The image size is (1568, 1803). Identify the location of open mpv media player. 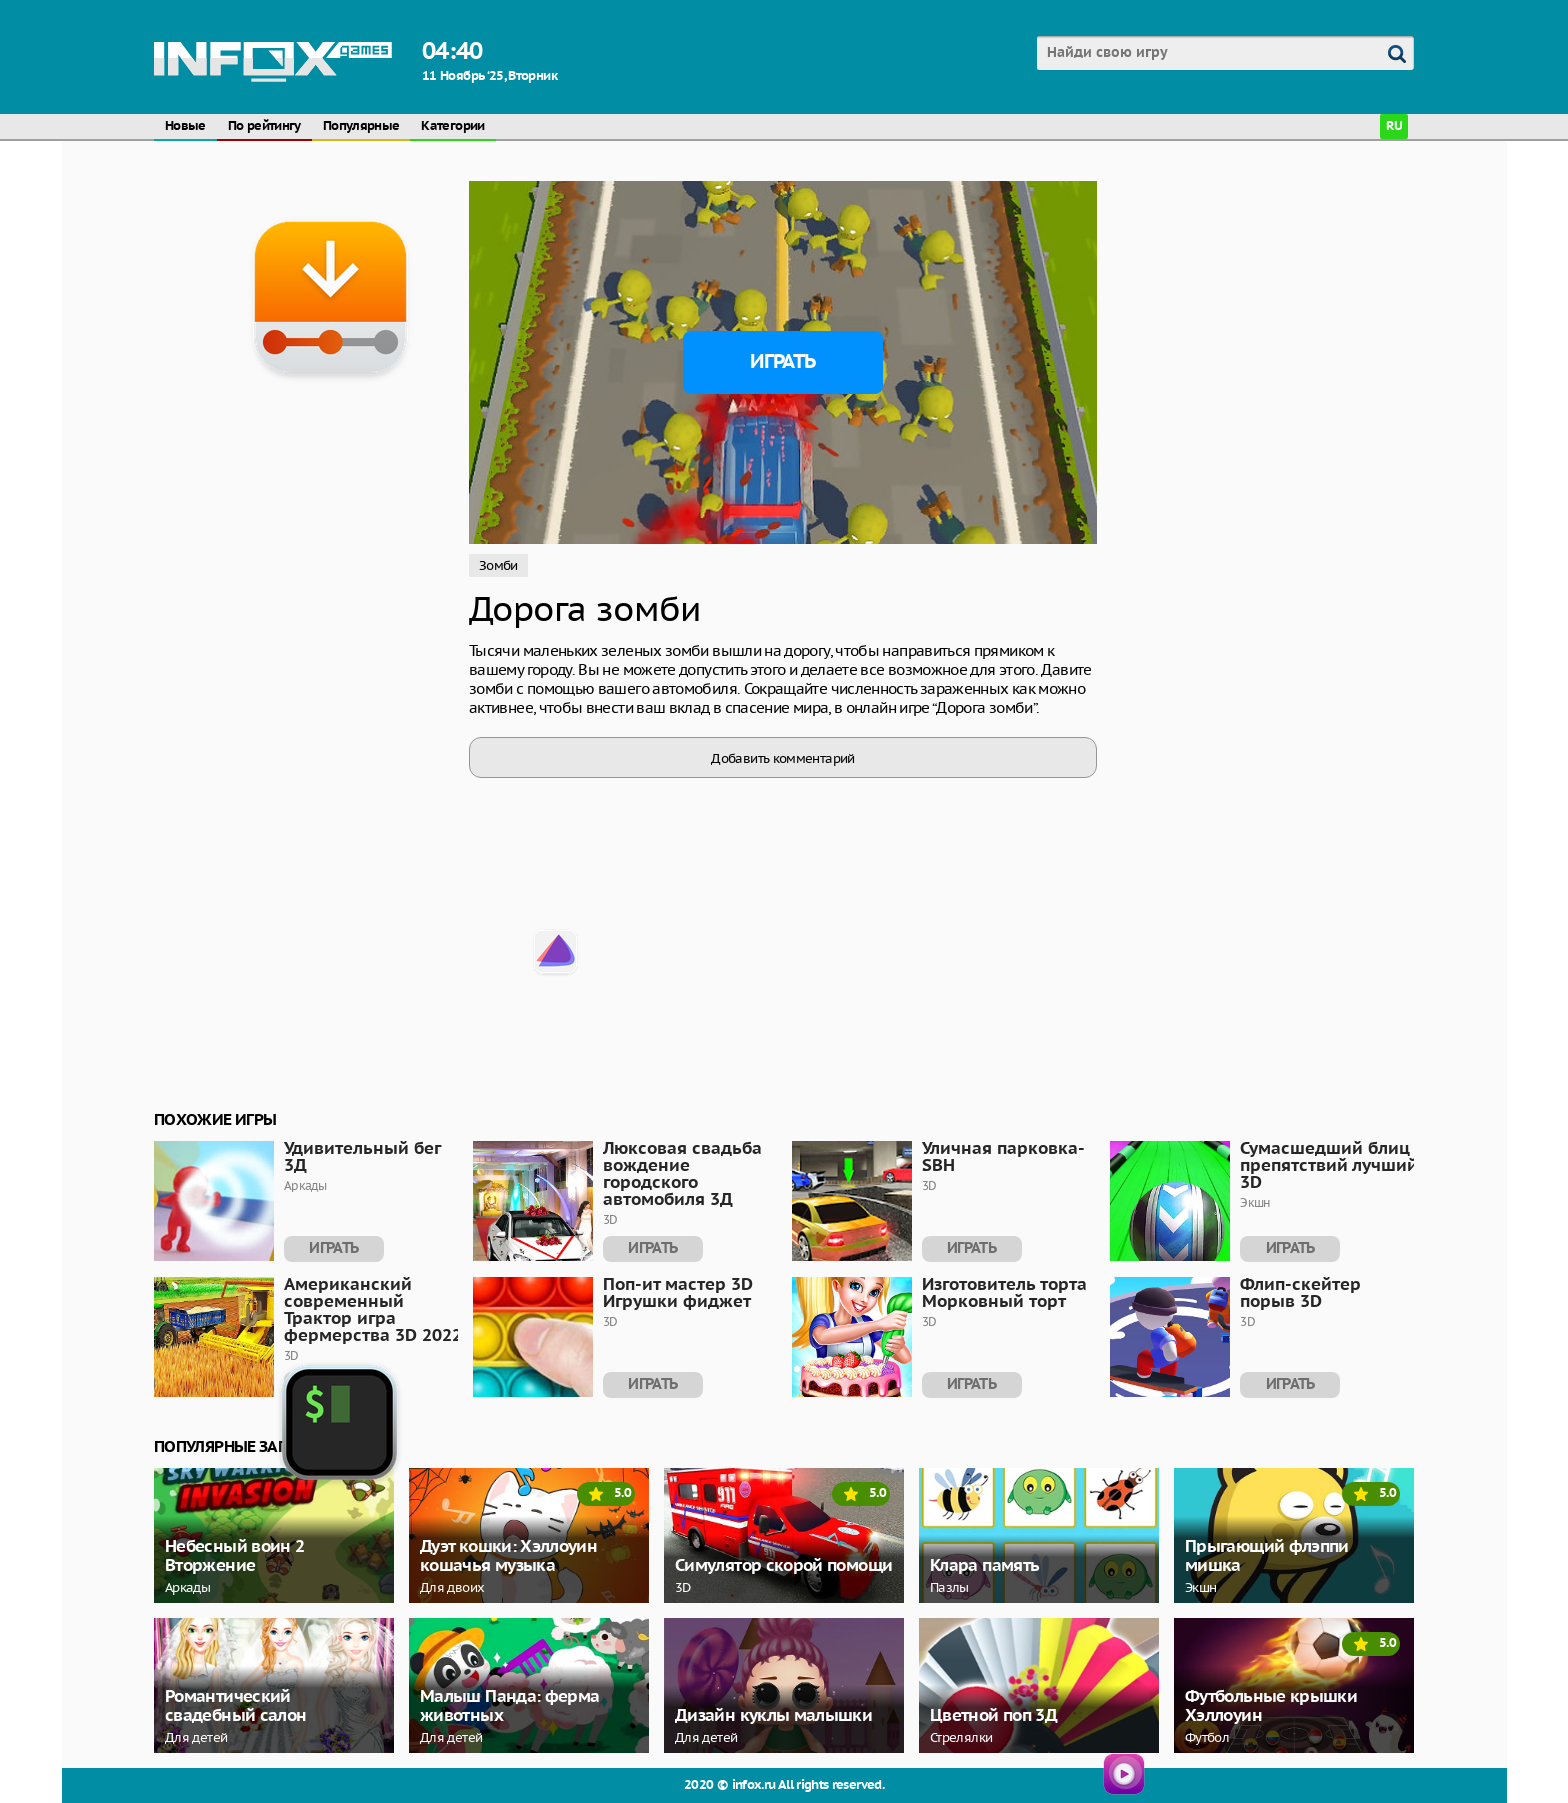
(1124, 1774).